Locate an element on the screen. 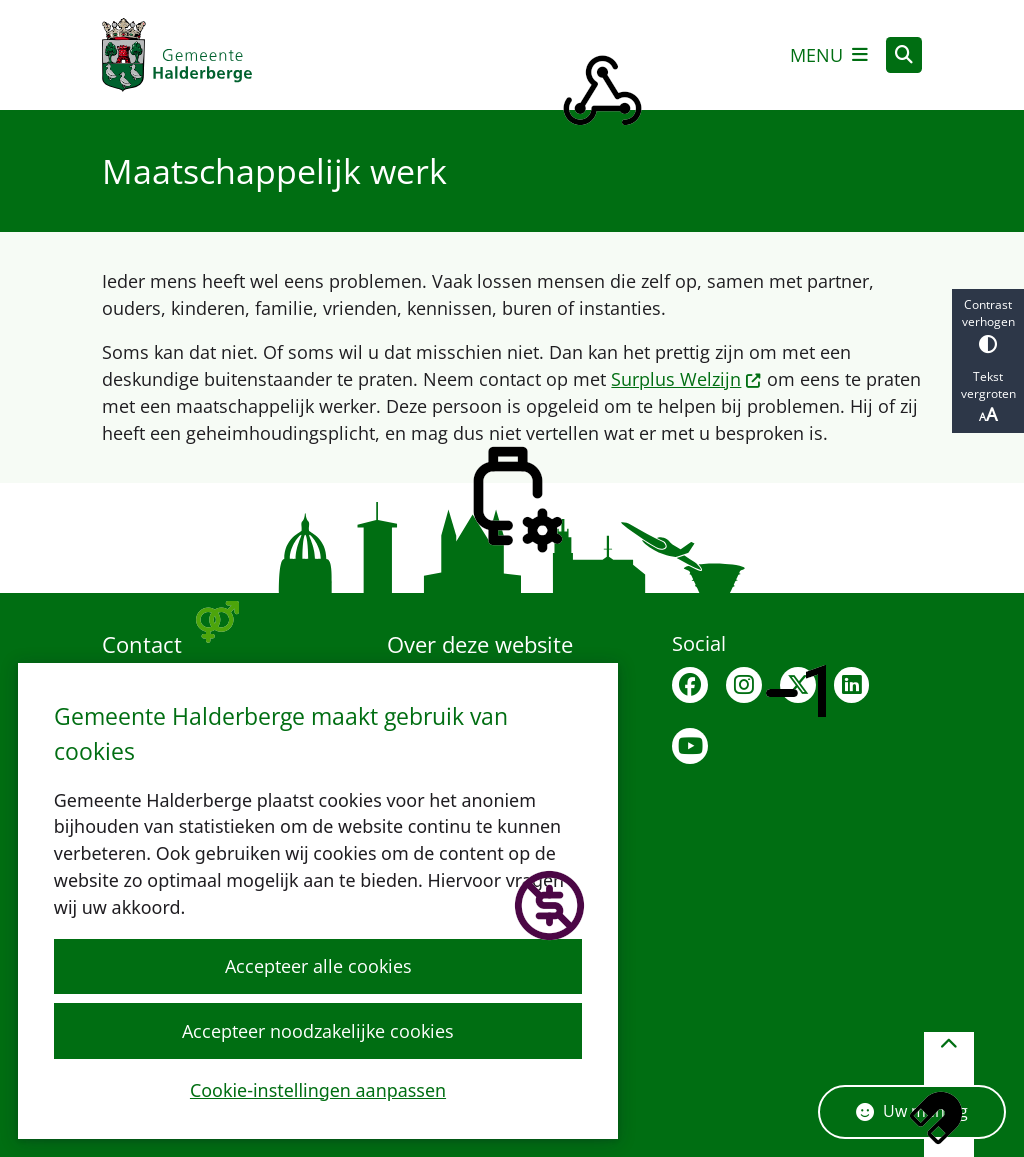  indicates non-commercial use license is located at coordinates (549, 905).